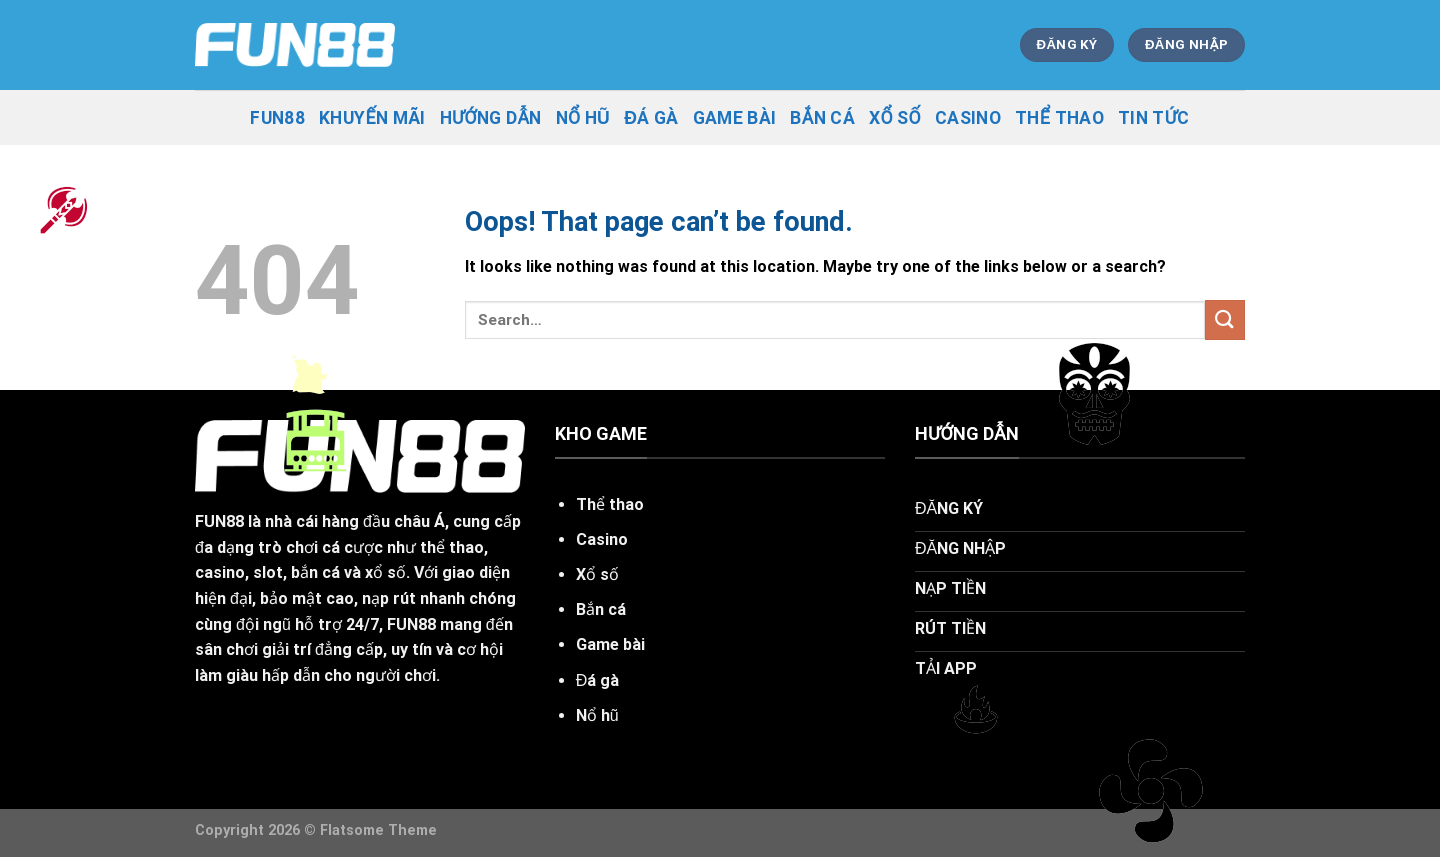  Describe the element at coordinates (1094, 392) in the screenshot. I see `día de los muertos themed game element or decoration` at that location.